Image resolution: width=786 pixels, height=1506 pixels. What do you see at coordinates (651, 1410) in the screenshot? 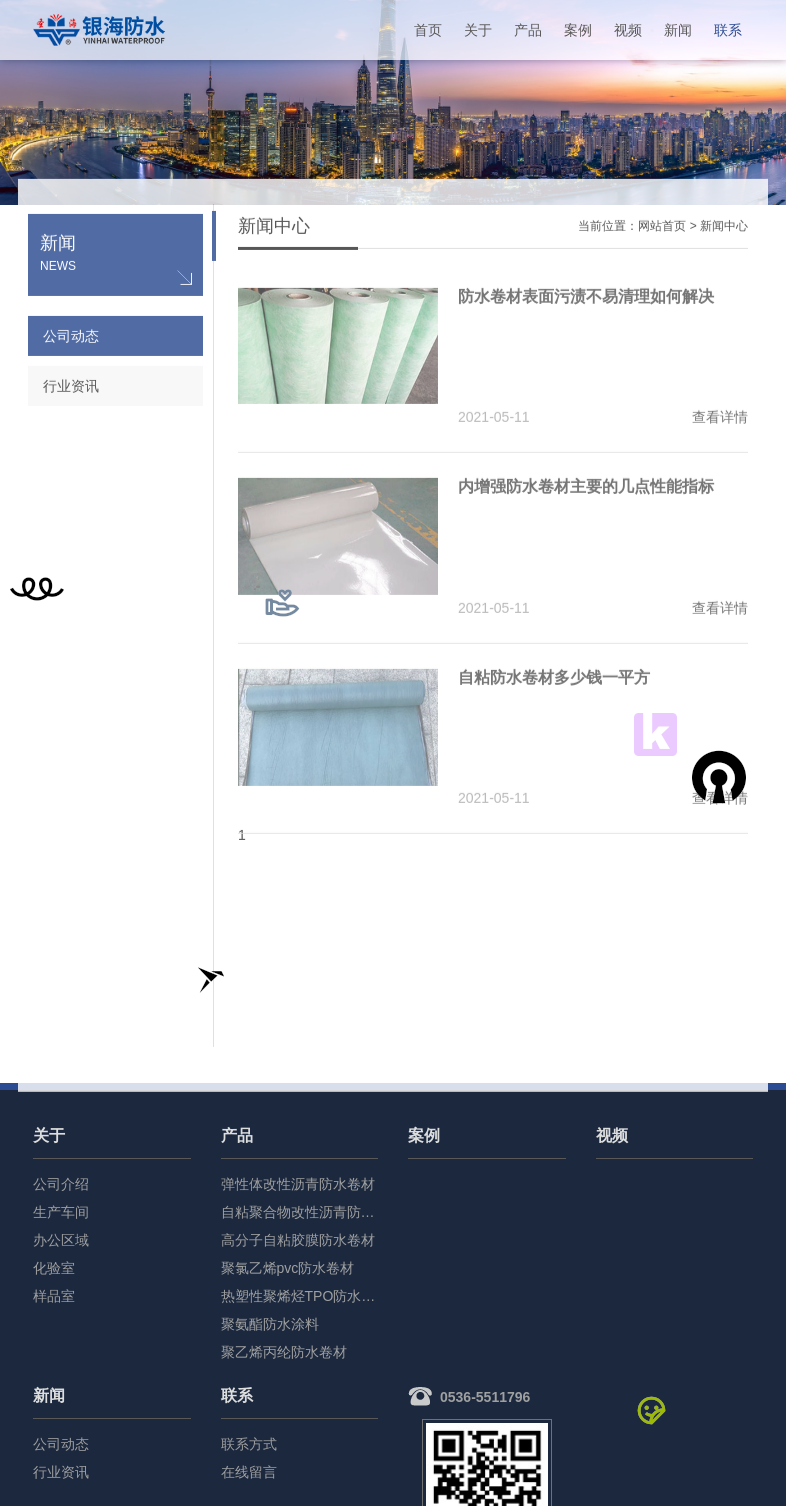
I see `add a sticker to your message` at bounding box center [651, 1410].